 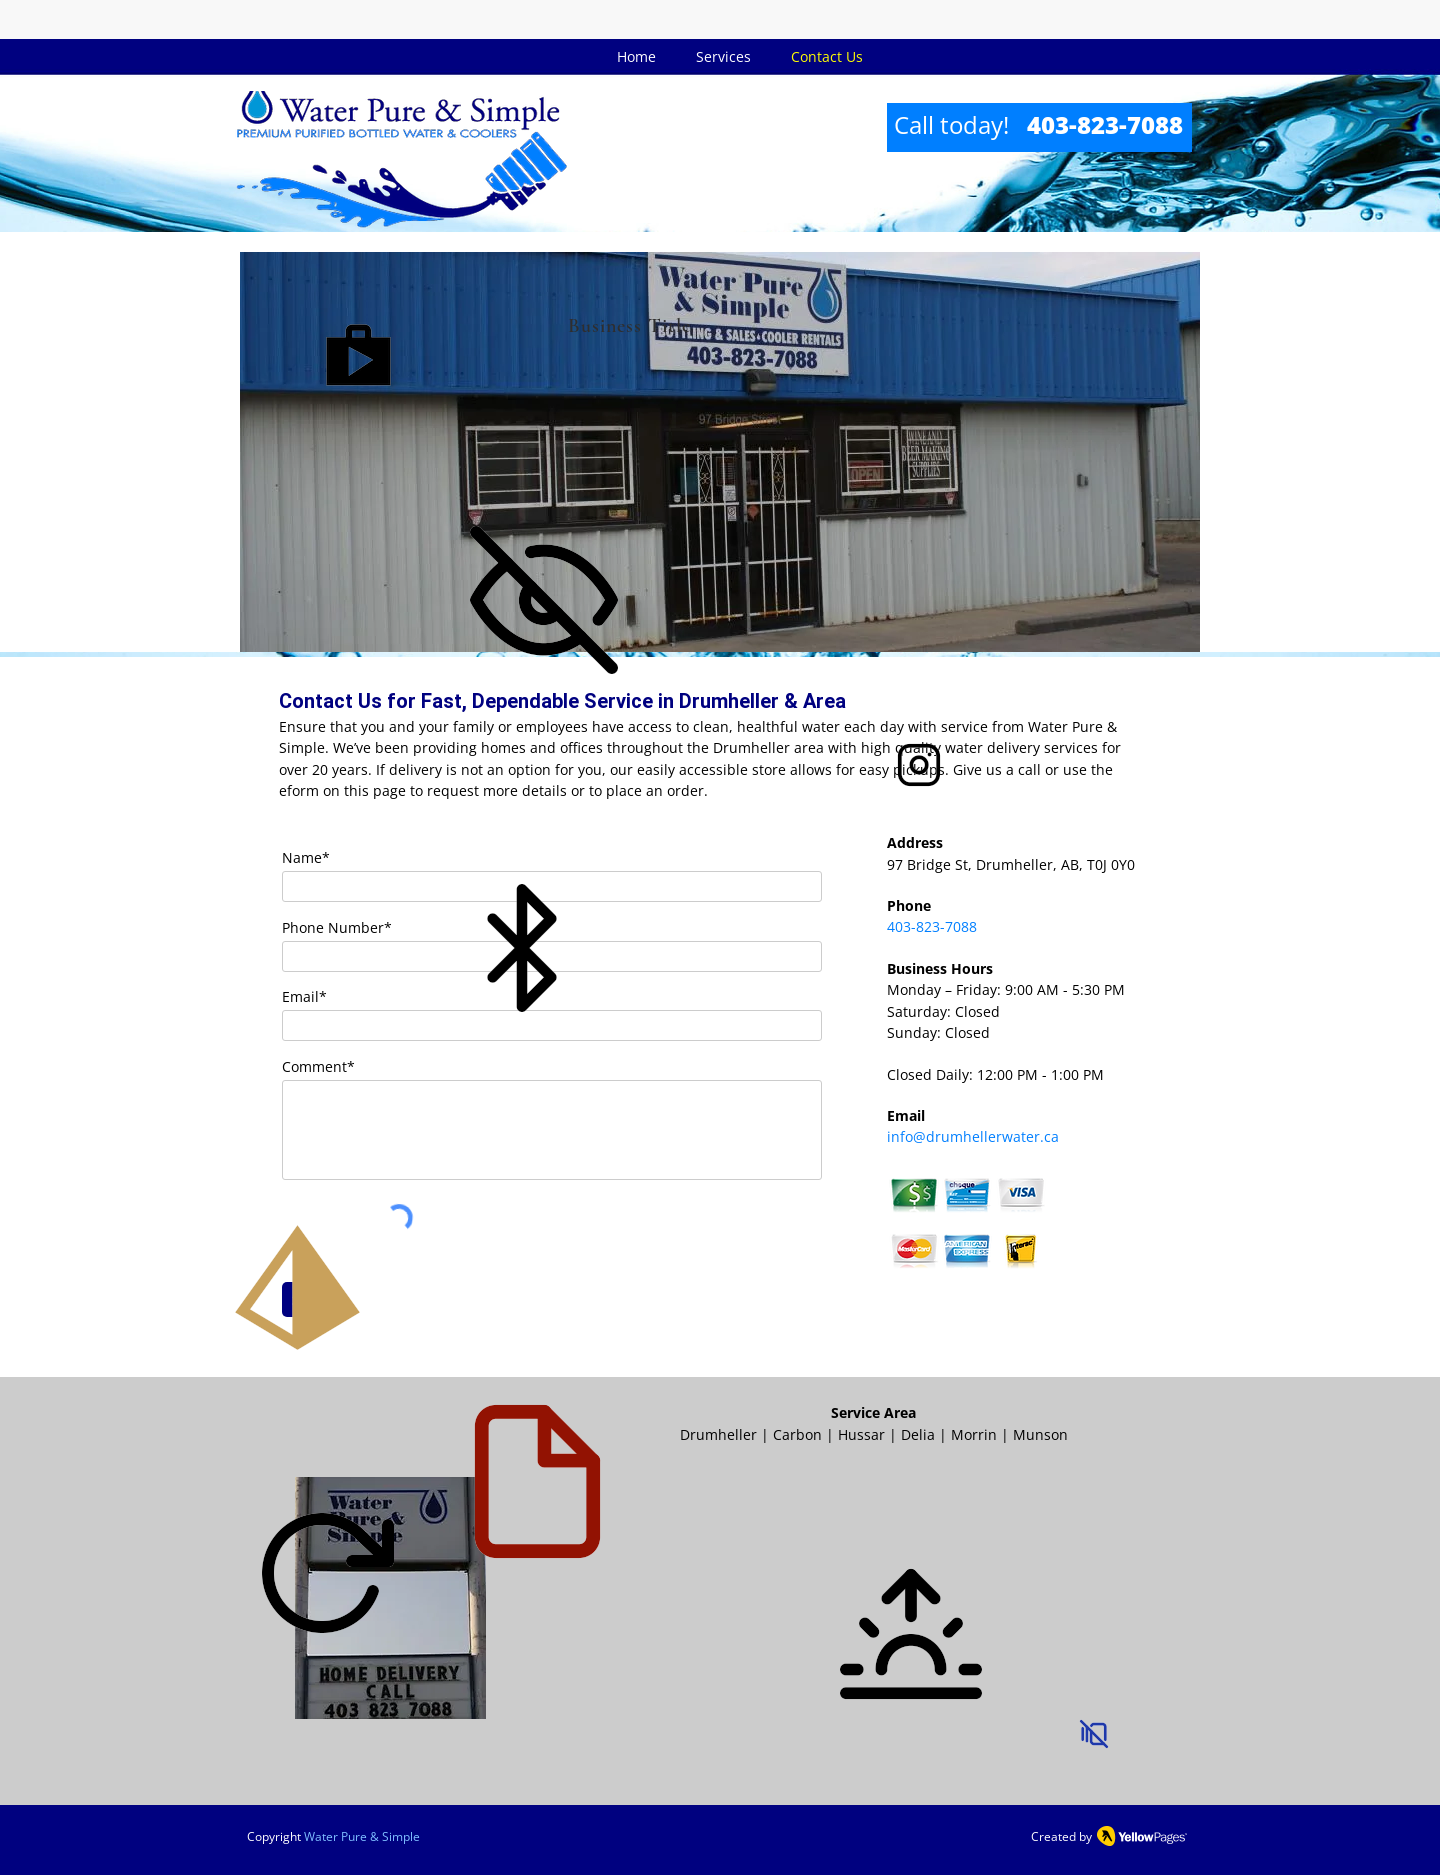 What do you see at coordinates (919, 765) in the screenshot?
I see `open instagram app` at bounding box center [919, 765].